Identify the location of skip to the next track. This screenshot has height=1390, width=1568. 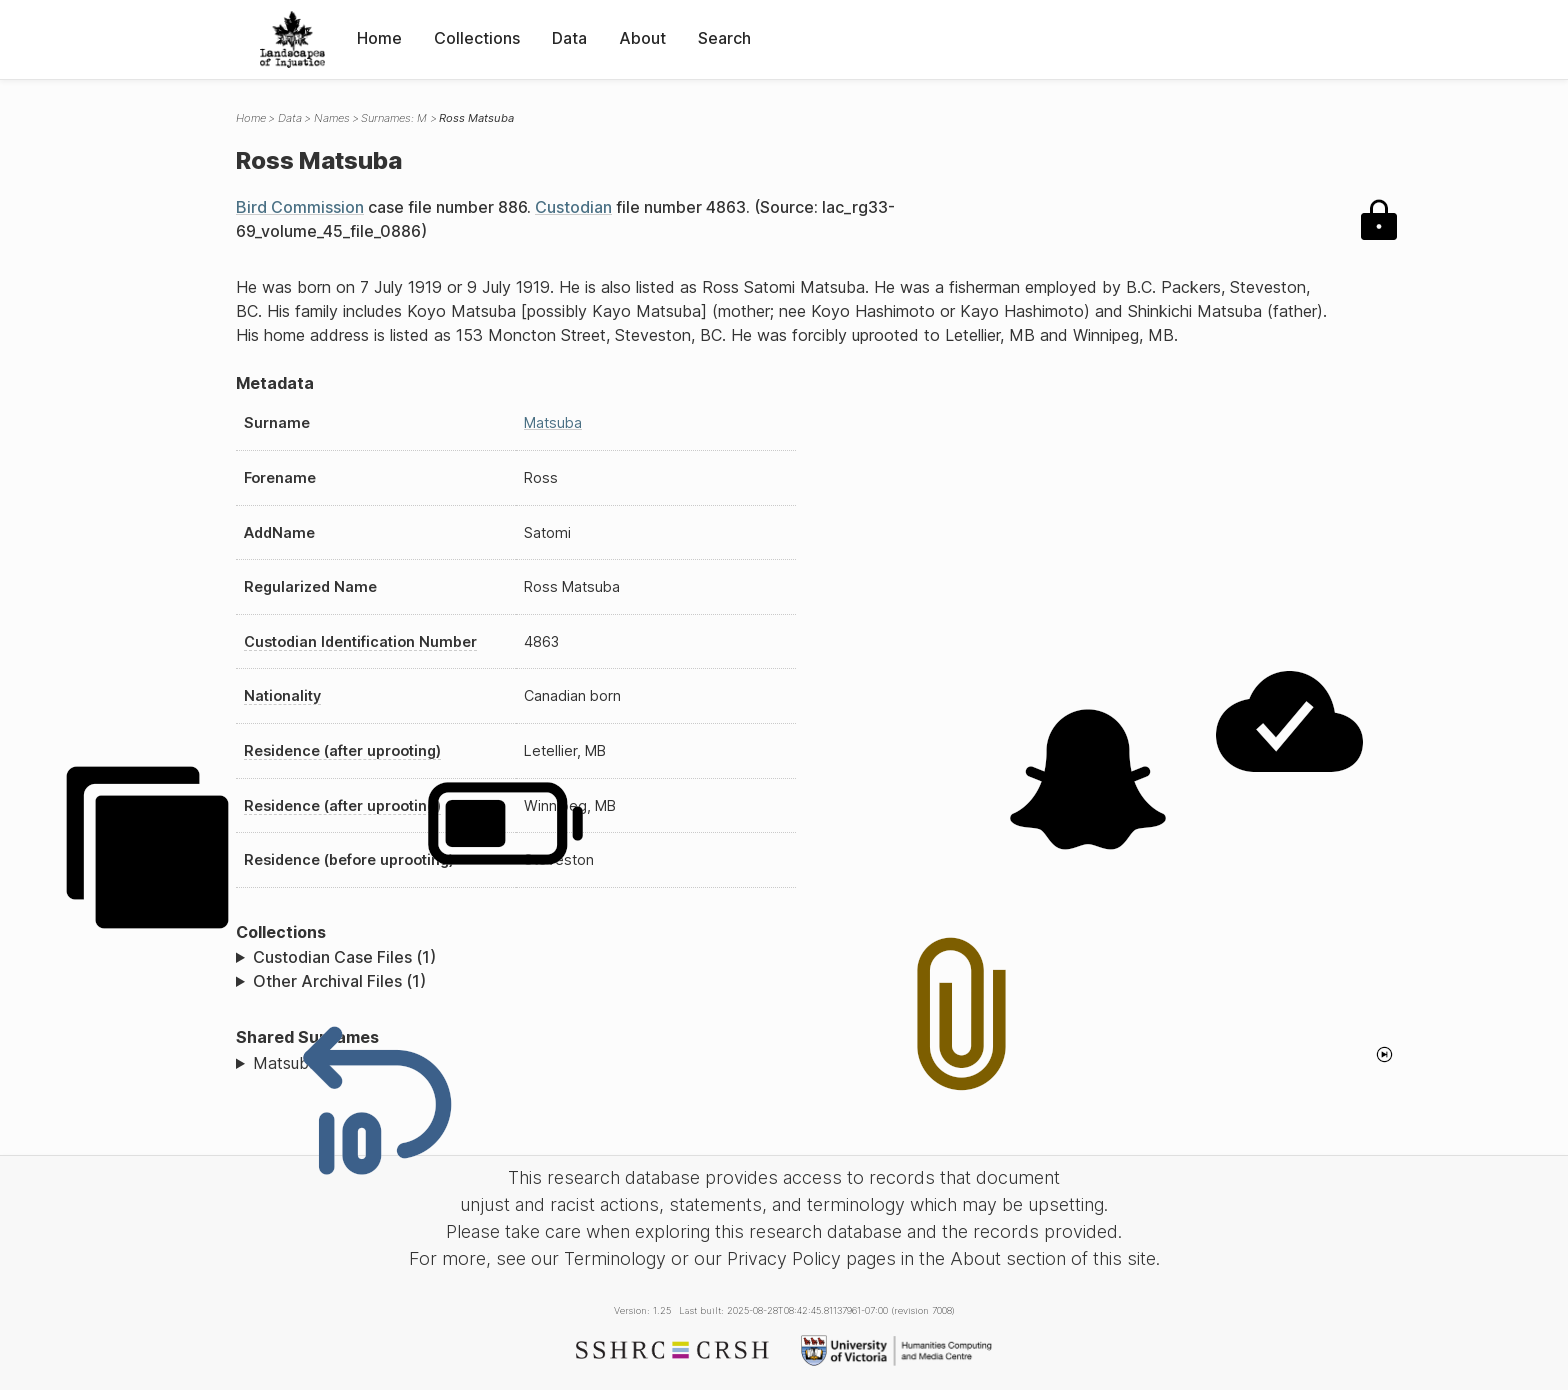
(1384, 1054).